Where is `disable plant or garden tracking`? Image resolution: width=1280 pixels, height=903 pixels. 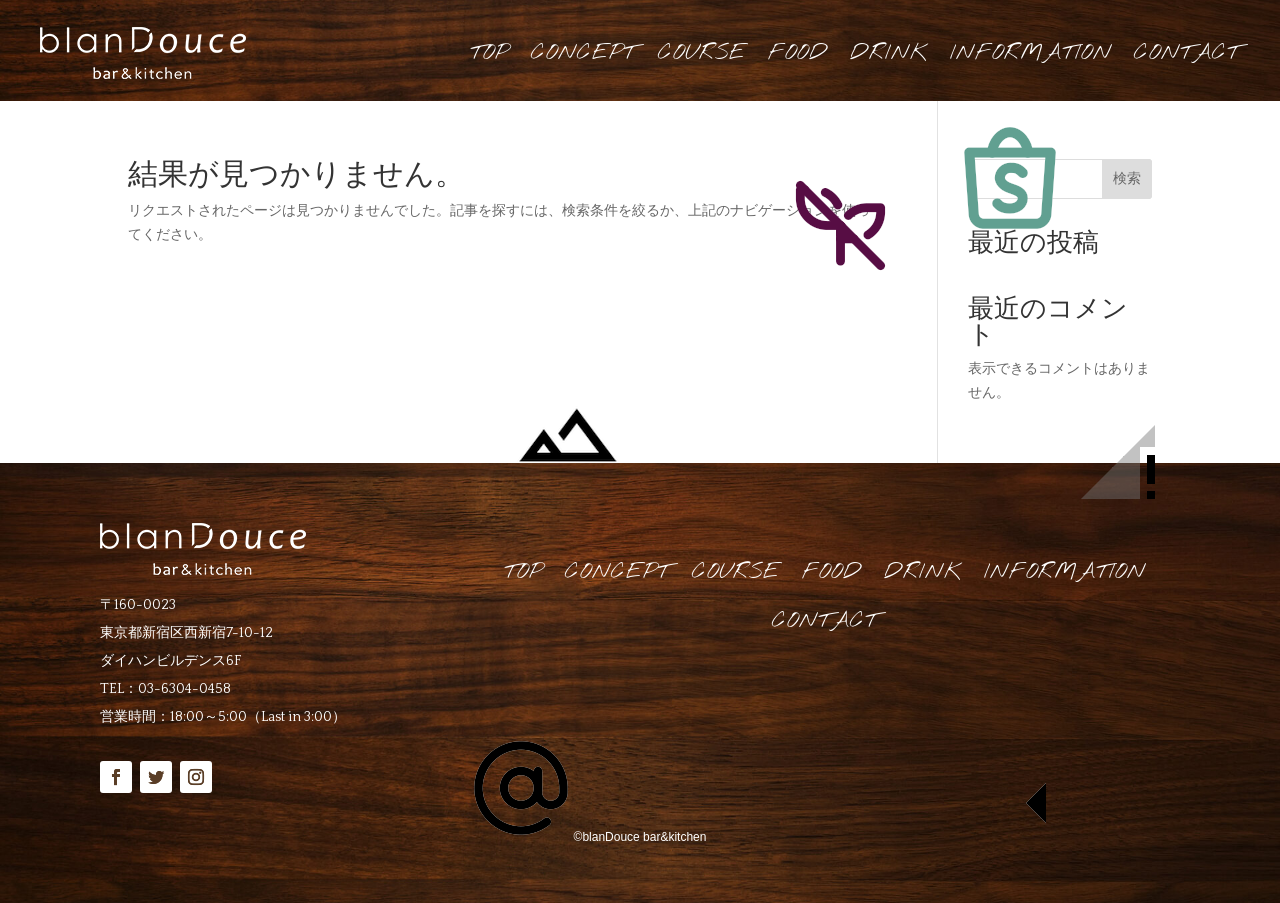 disable plant or garden tracking is located at coordinates (840, 225).